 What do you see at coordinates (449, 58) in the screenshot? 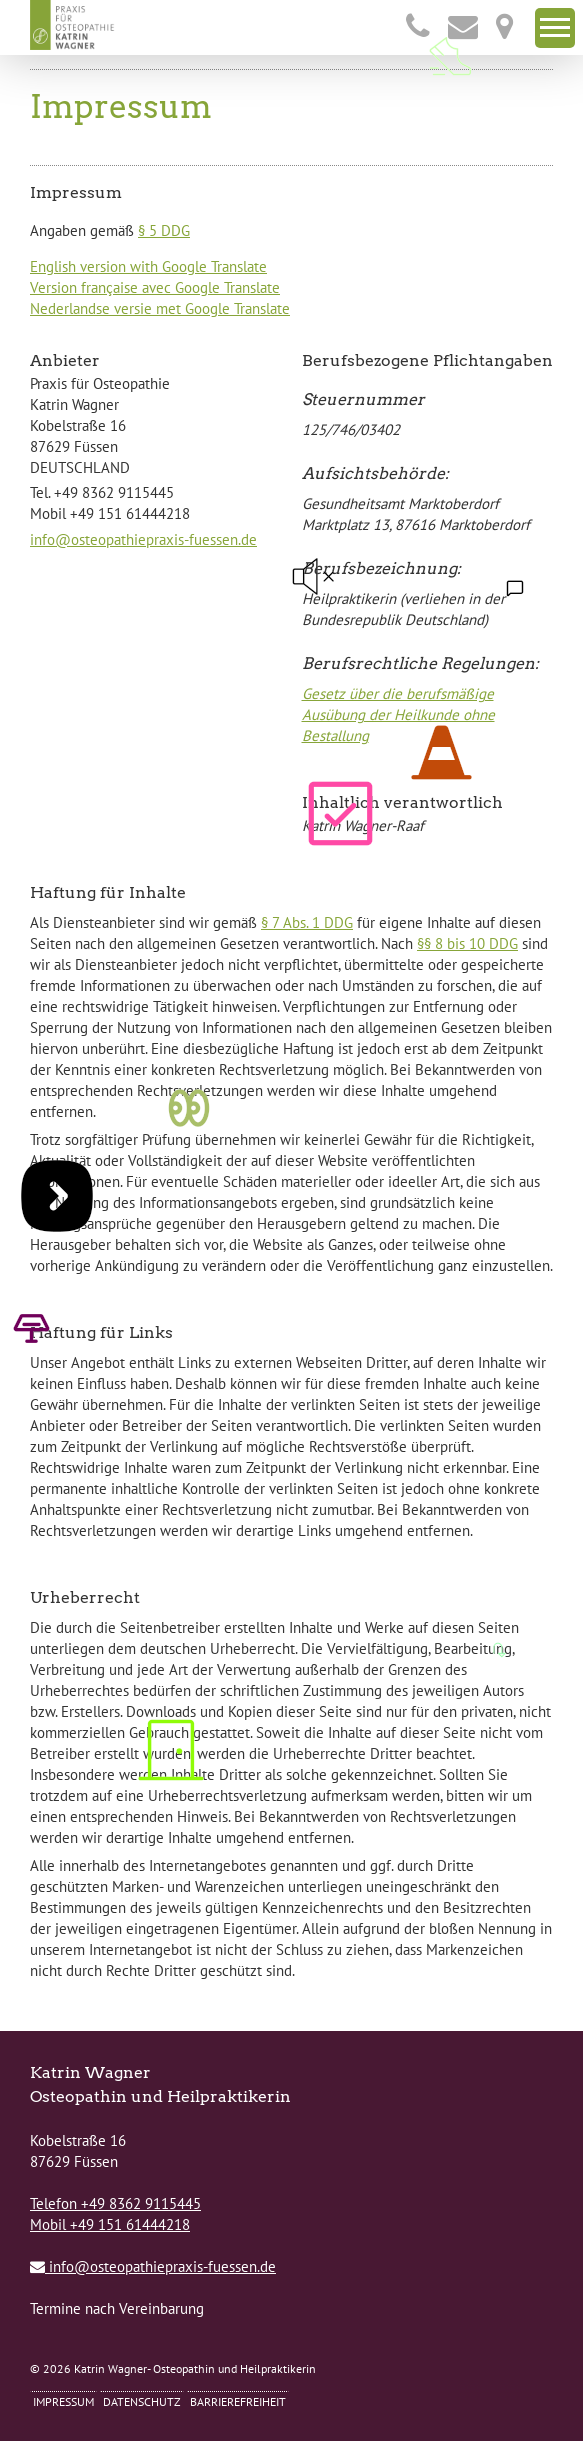
I see `track your running or walking activity` at bounding box center [449, 58].